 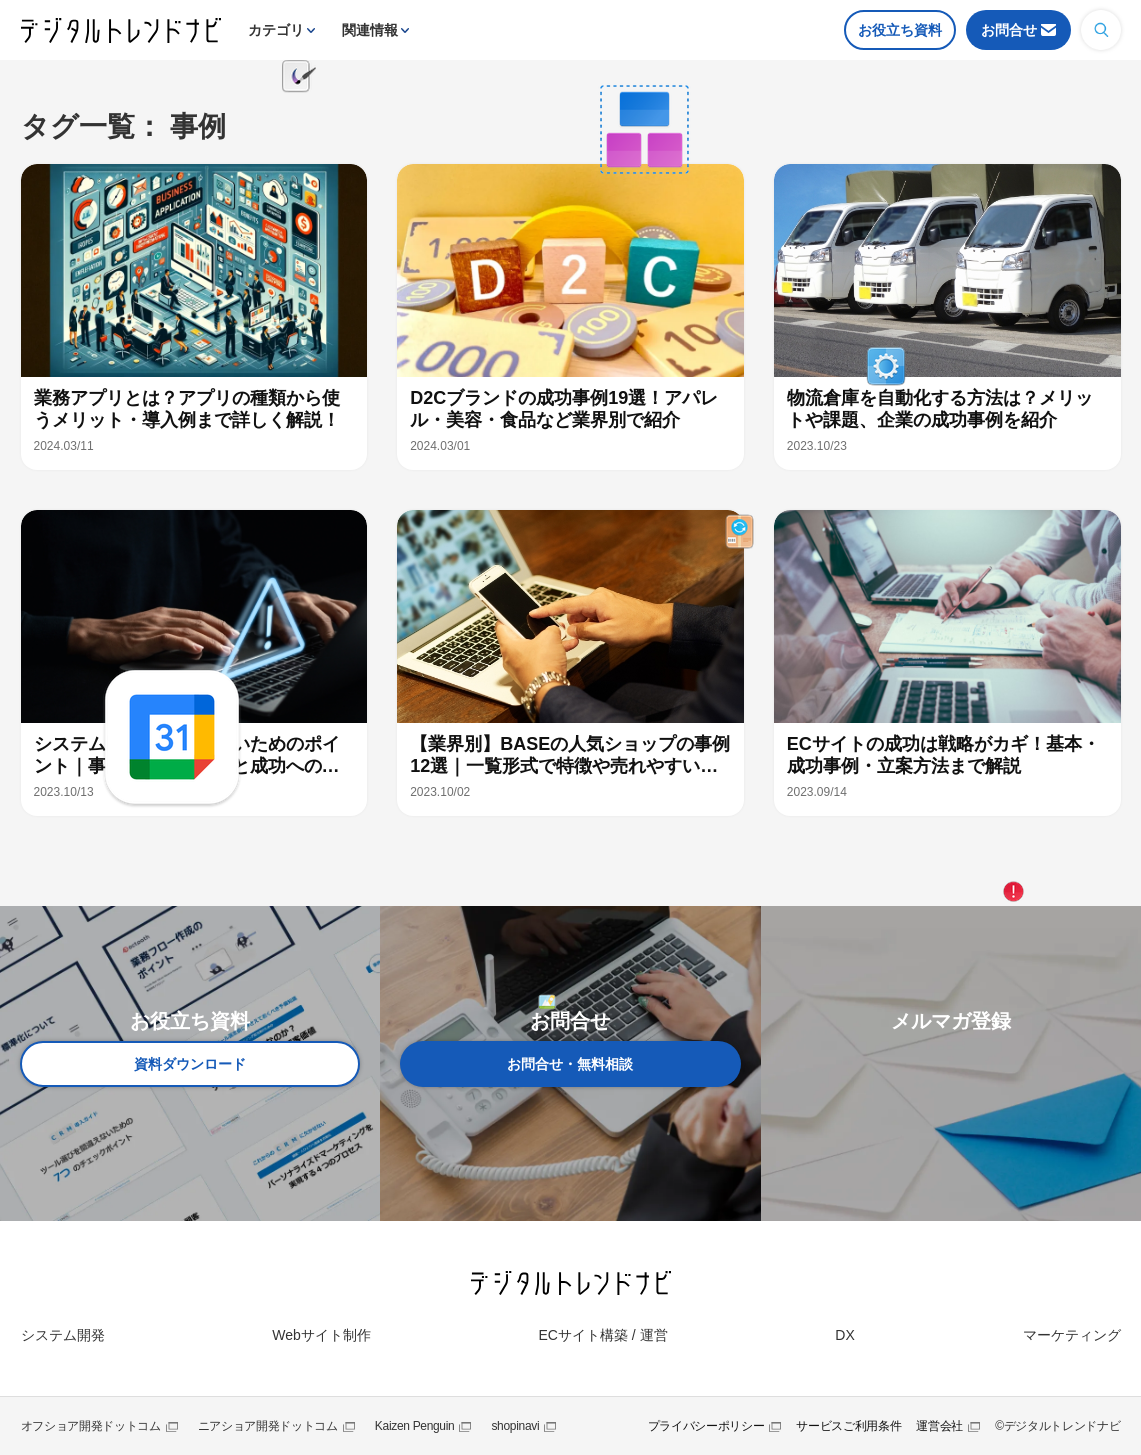 I want to click on report a system error or crash, so click(x=1013, y=891).